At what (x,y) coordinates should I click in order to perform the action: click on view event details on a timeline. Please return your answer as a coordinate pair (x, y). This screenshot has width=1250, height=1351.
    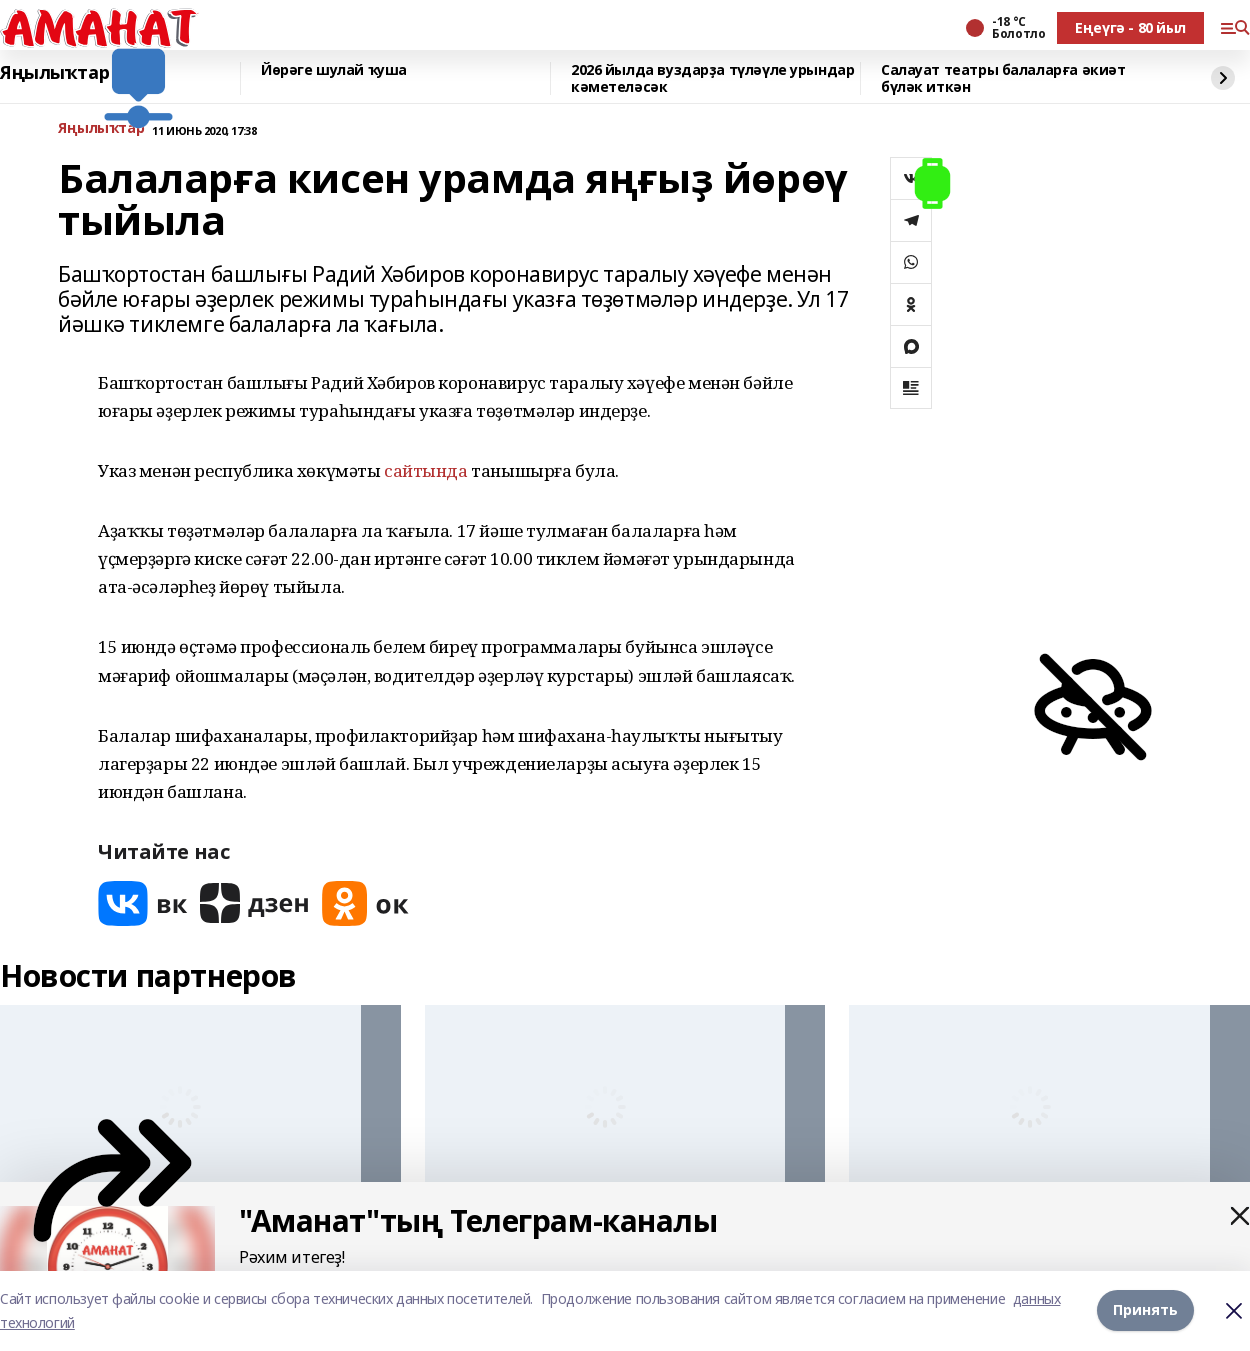
    Looking at the image, I should click on (138, 86).